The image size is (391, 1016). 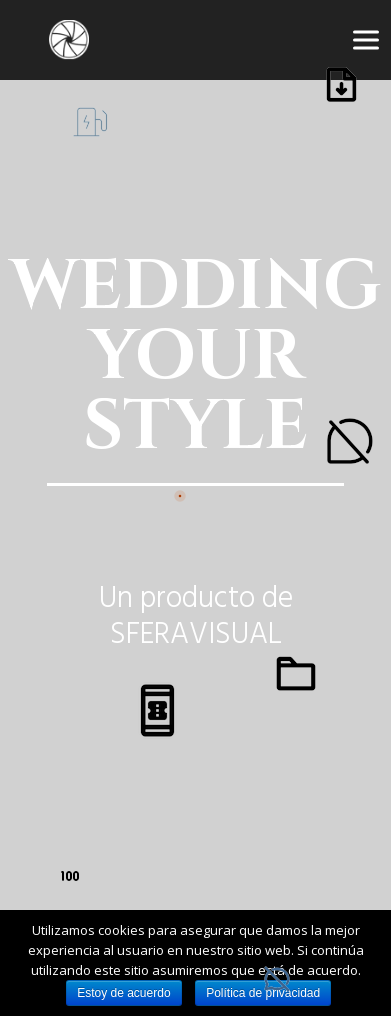 What do you see at coordinates (296, 674) in the screenshot?
I see `access your files and documents` at bounding box center [296, 674].